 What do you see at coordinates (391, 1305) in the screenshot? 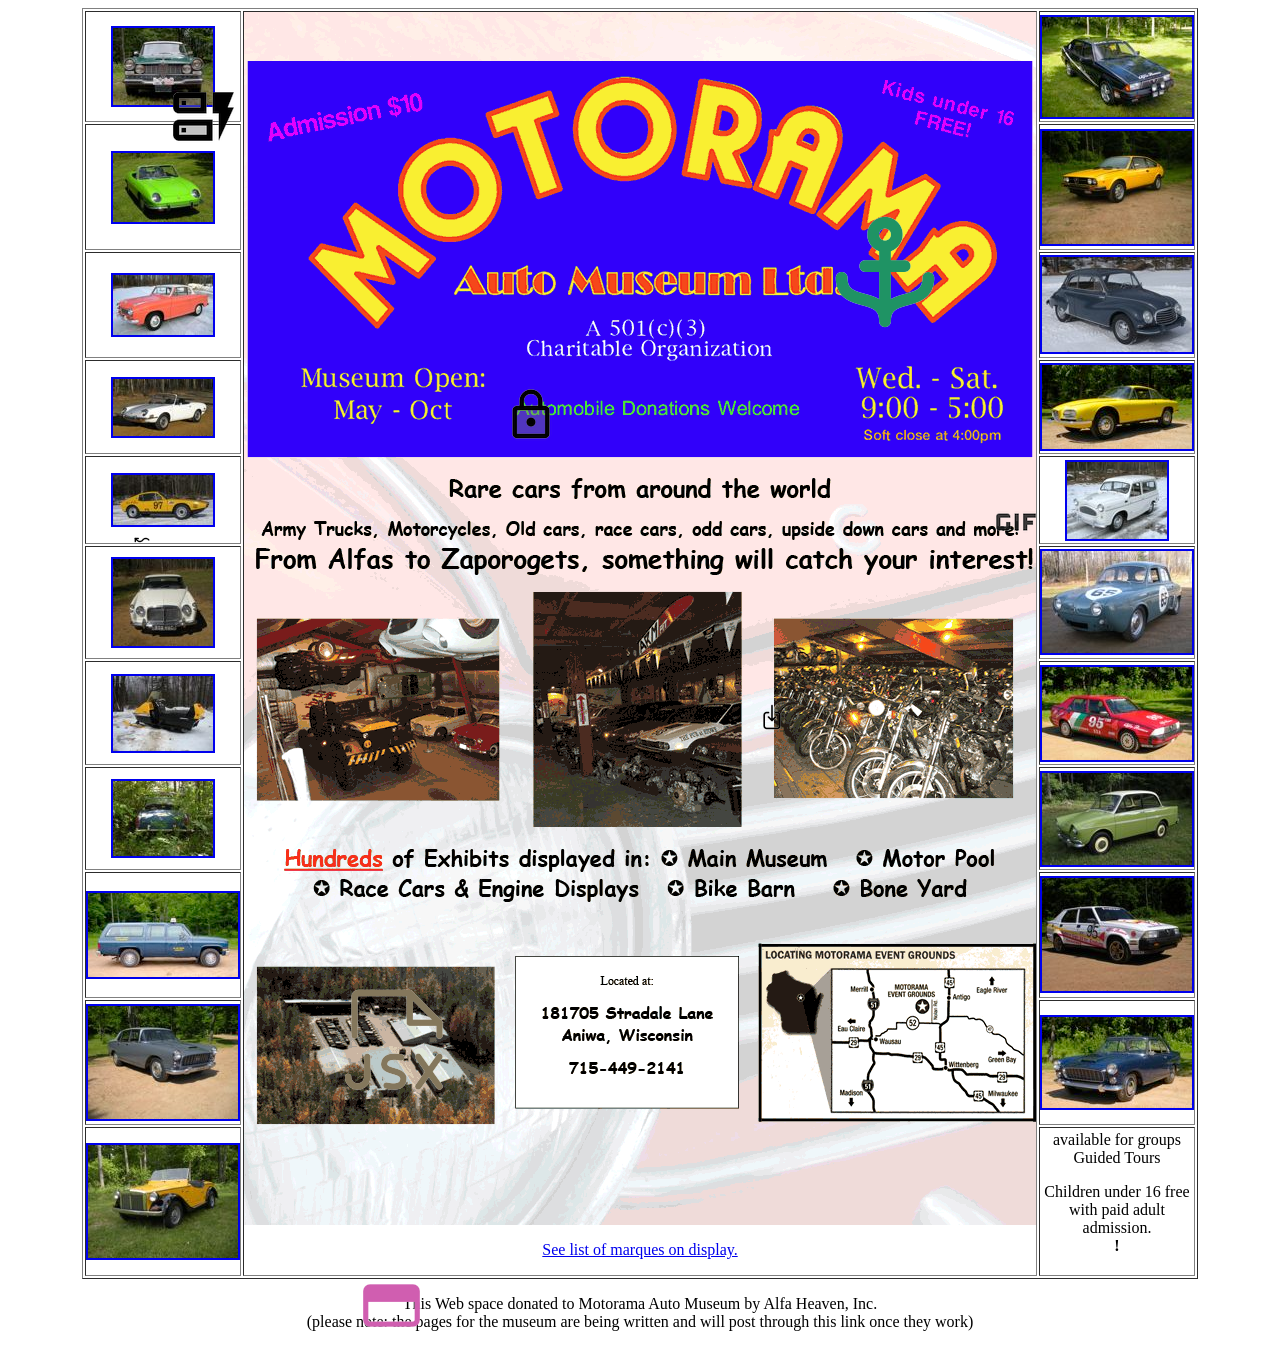
I see `maximize window to full screen` at bounding box center [391, 1305].